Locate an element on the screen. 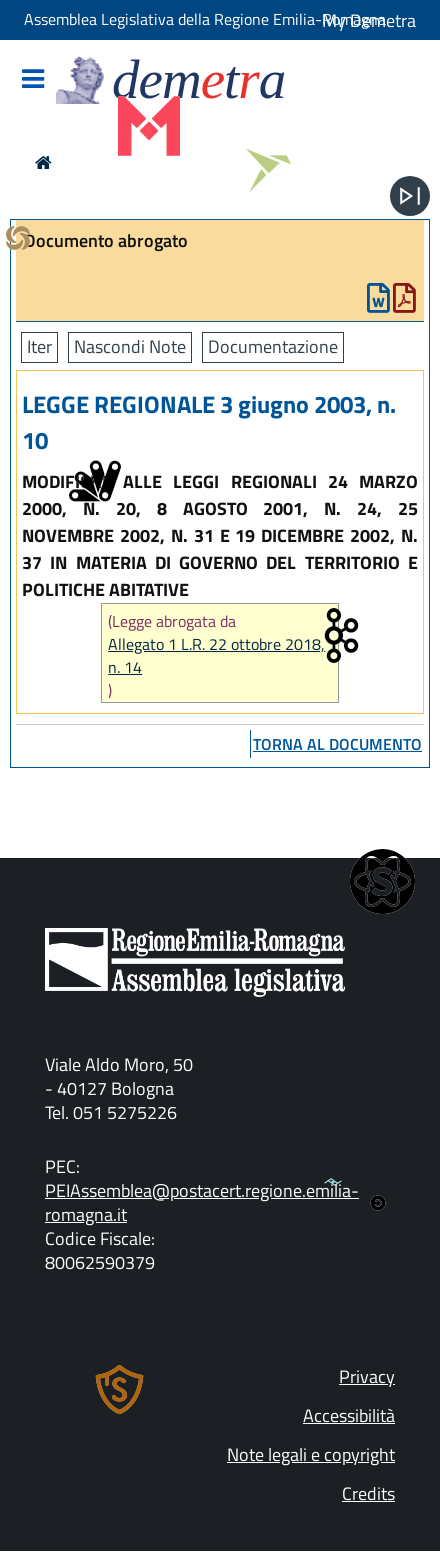 This screenshot has height=1556, width=440. open snapcraft app store is located at coordinates (268, 170).